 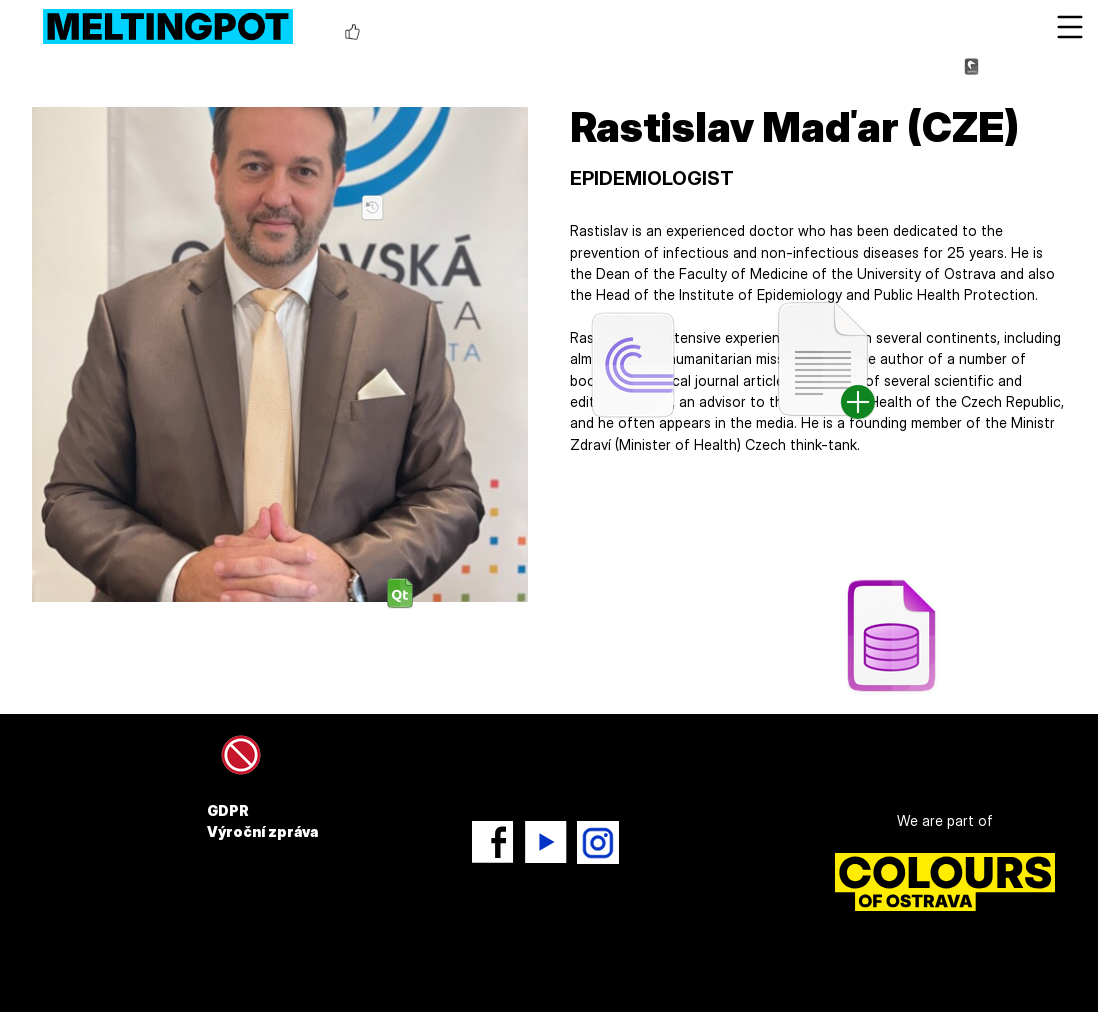 I want to click on qemu virtual disk image file, so click(x=971, y=66).